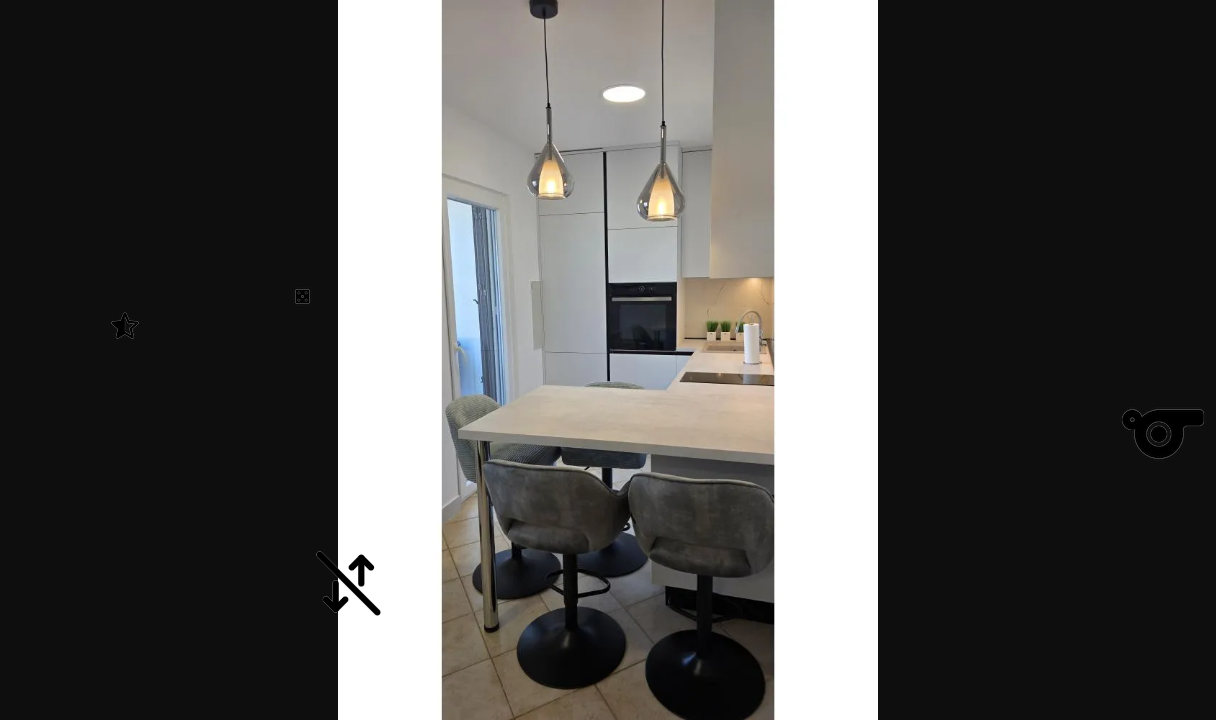  What do you see at coordinates (348, 583) in the screenshot?
I see `mobile data is disabled` at bounding box center [348, 583].